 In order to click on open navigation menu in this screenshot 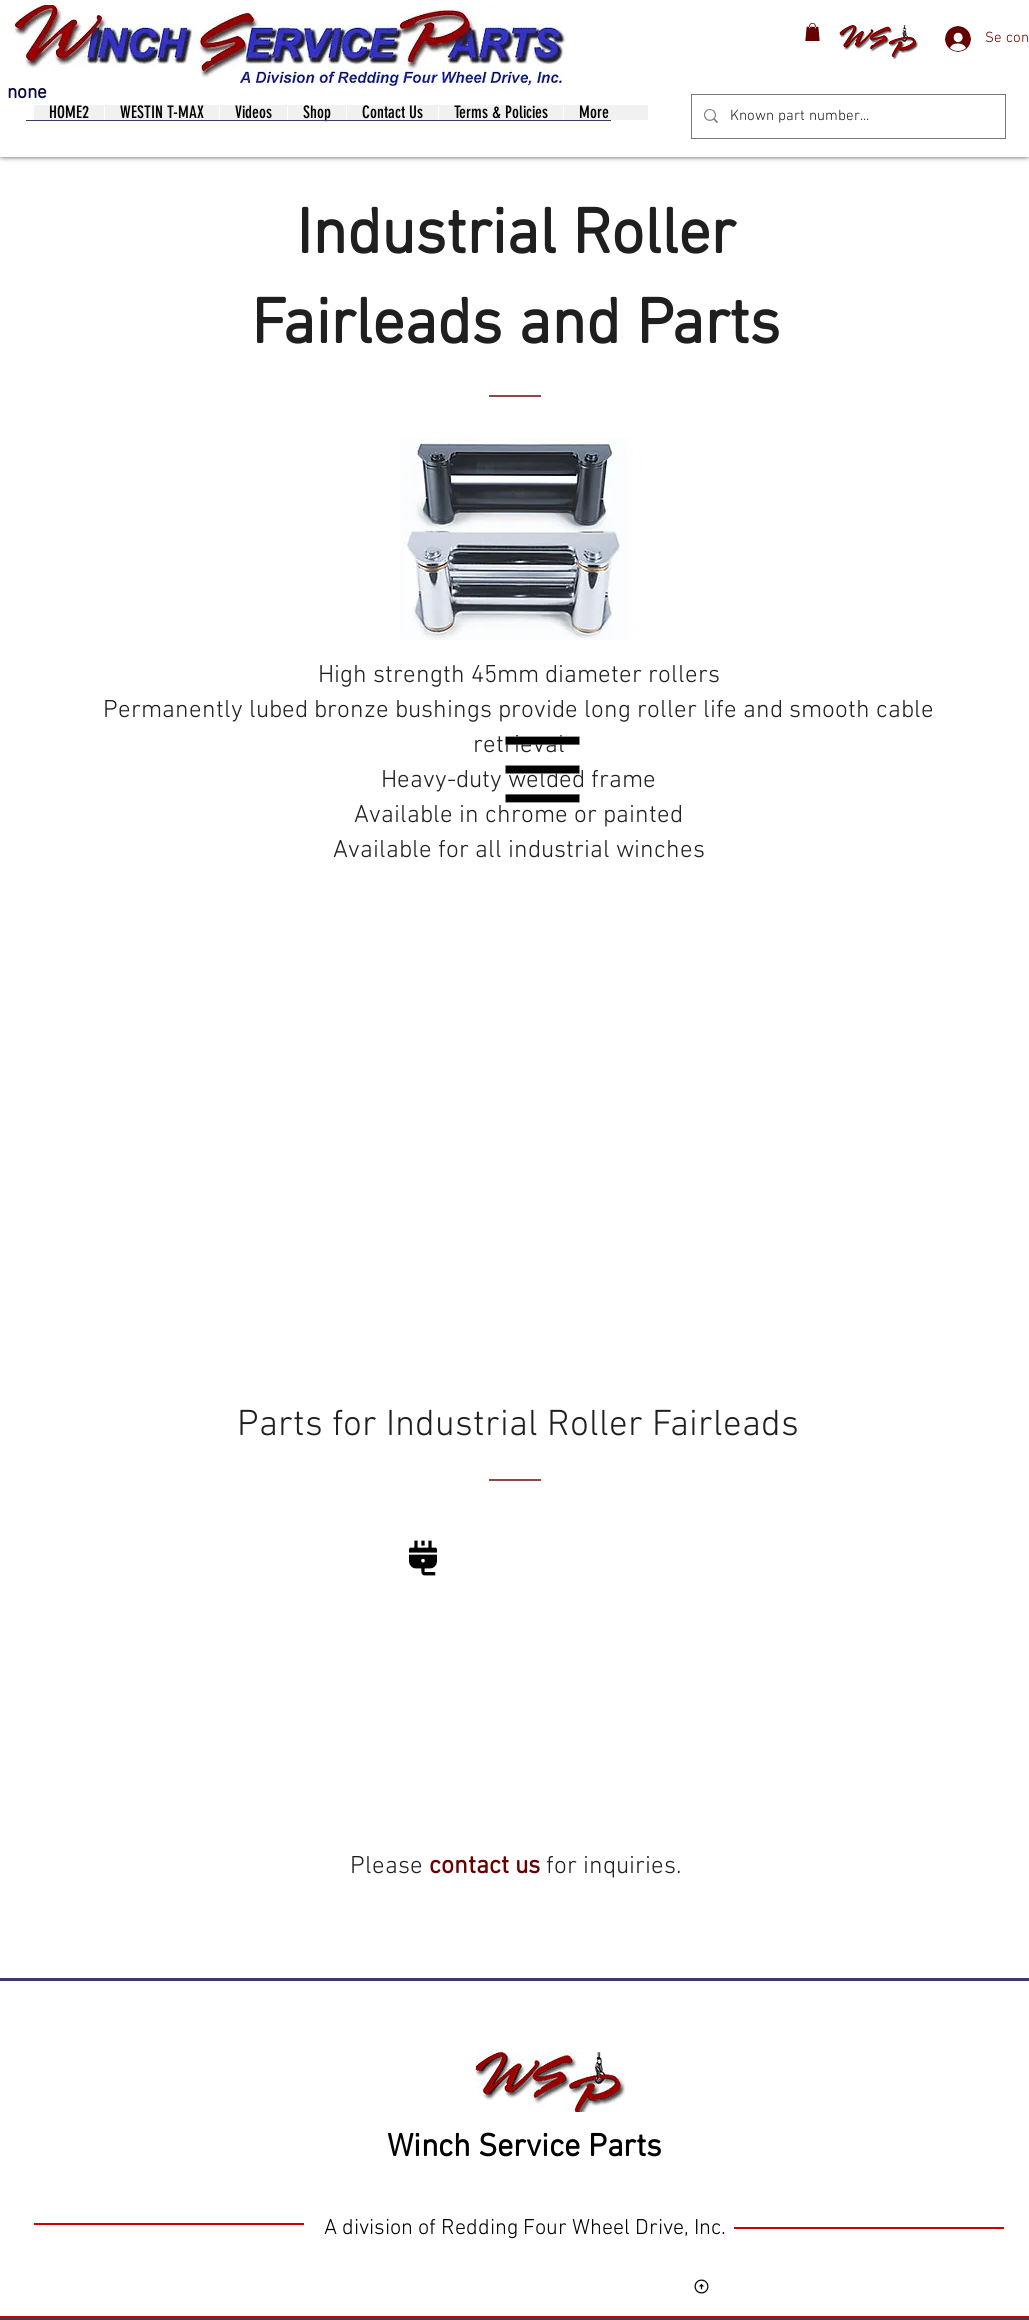, I will do `click(542, 769)`.